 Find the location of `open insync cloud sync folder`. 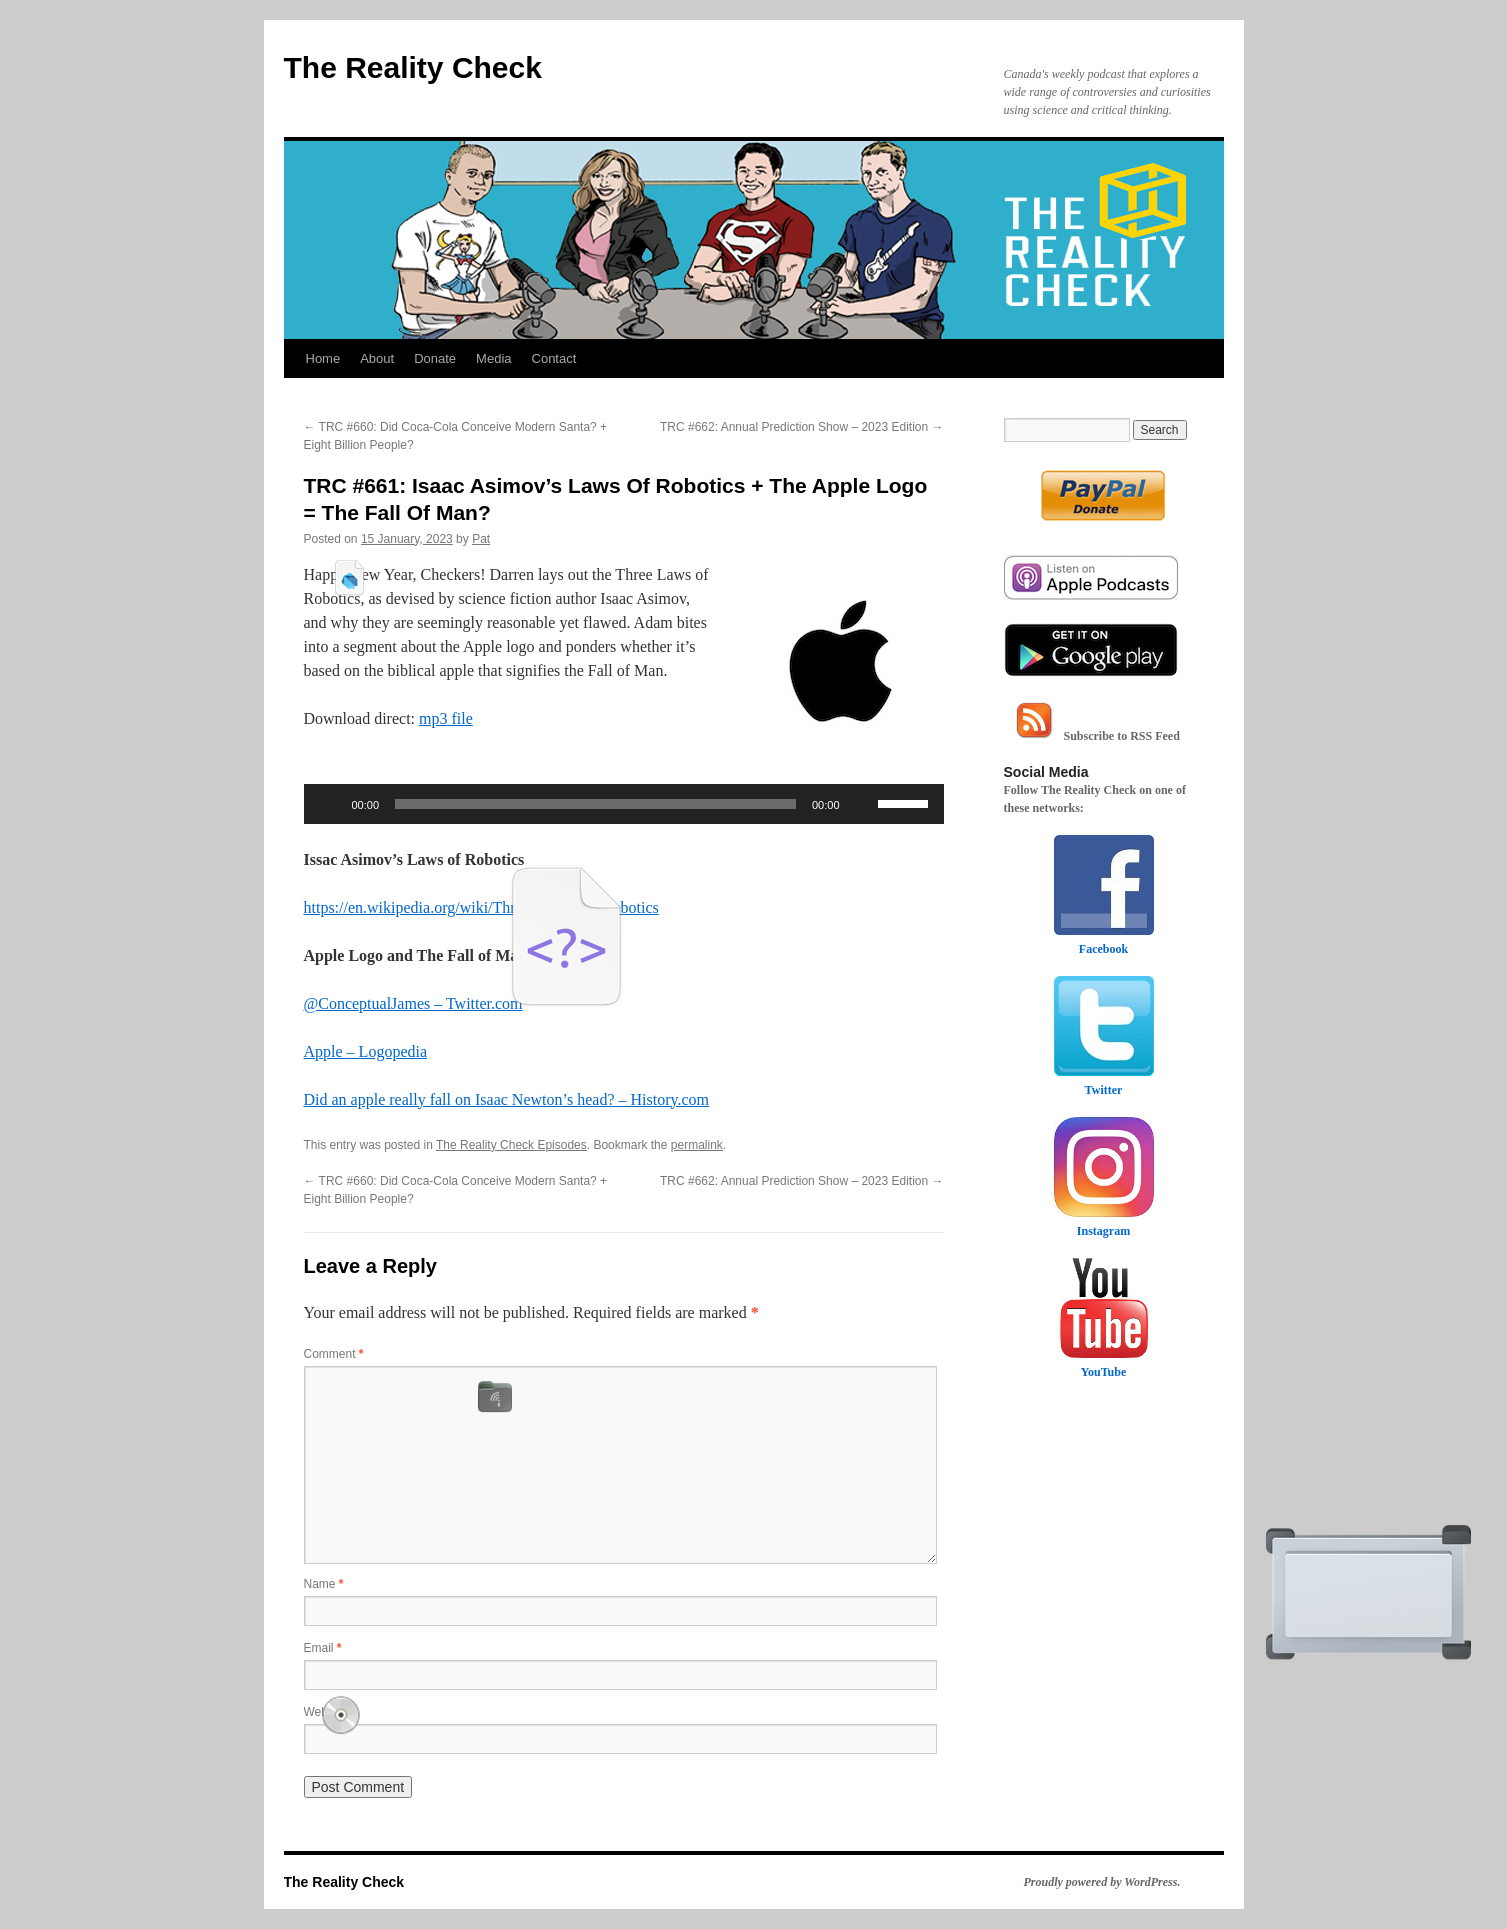

open insync cloud sync folder is located at coordinates (495, 1396).